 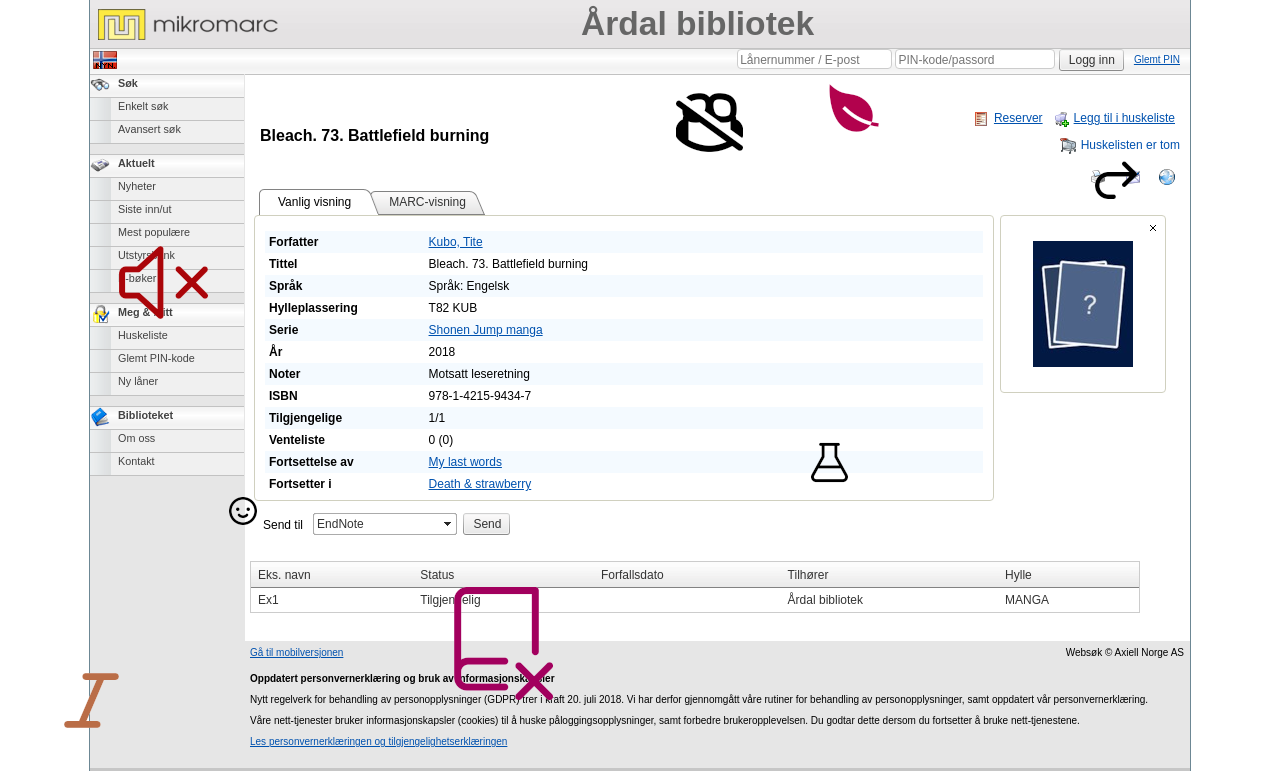 I want to click on redo the last undone action, so click(x=1116, y=181).